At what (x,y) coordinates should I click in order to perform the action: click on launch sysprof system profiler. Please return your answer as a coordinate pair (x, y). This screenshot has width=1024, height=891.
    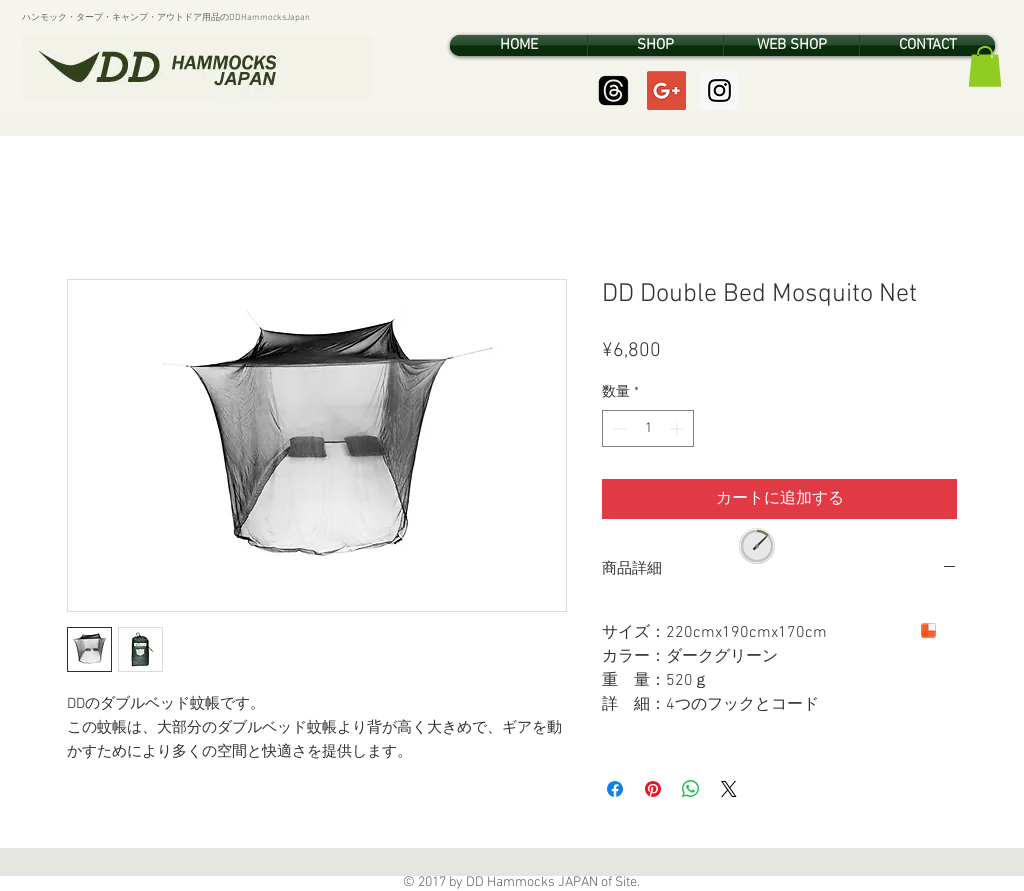
    Looking at the image, I should click on (757, 546).